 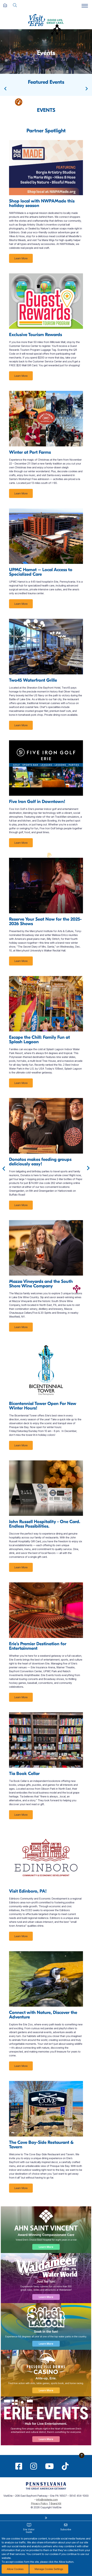 What do you see at coordinates (19, 102) in the screenshot?
I see `view performance or speed metrics` at bounding box center [19, 102].